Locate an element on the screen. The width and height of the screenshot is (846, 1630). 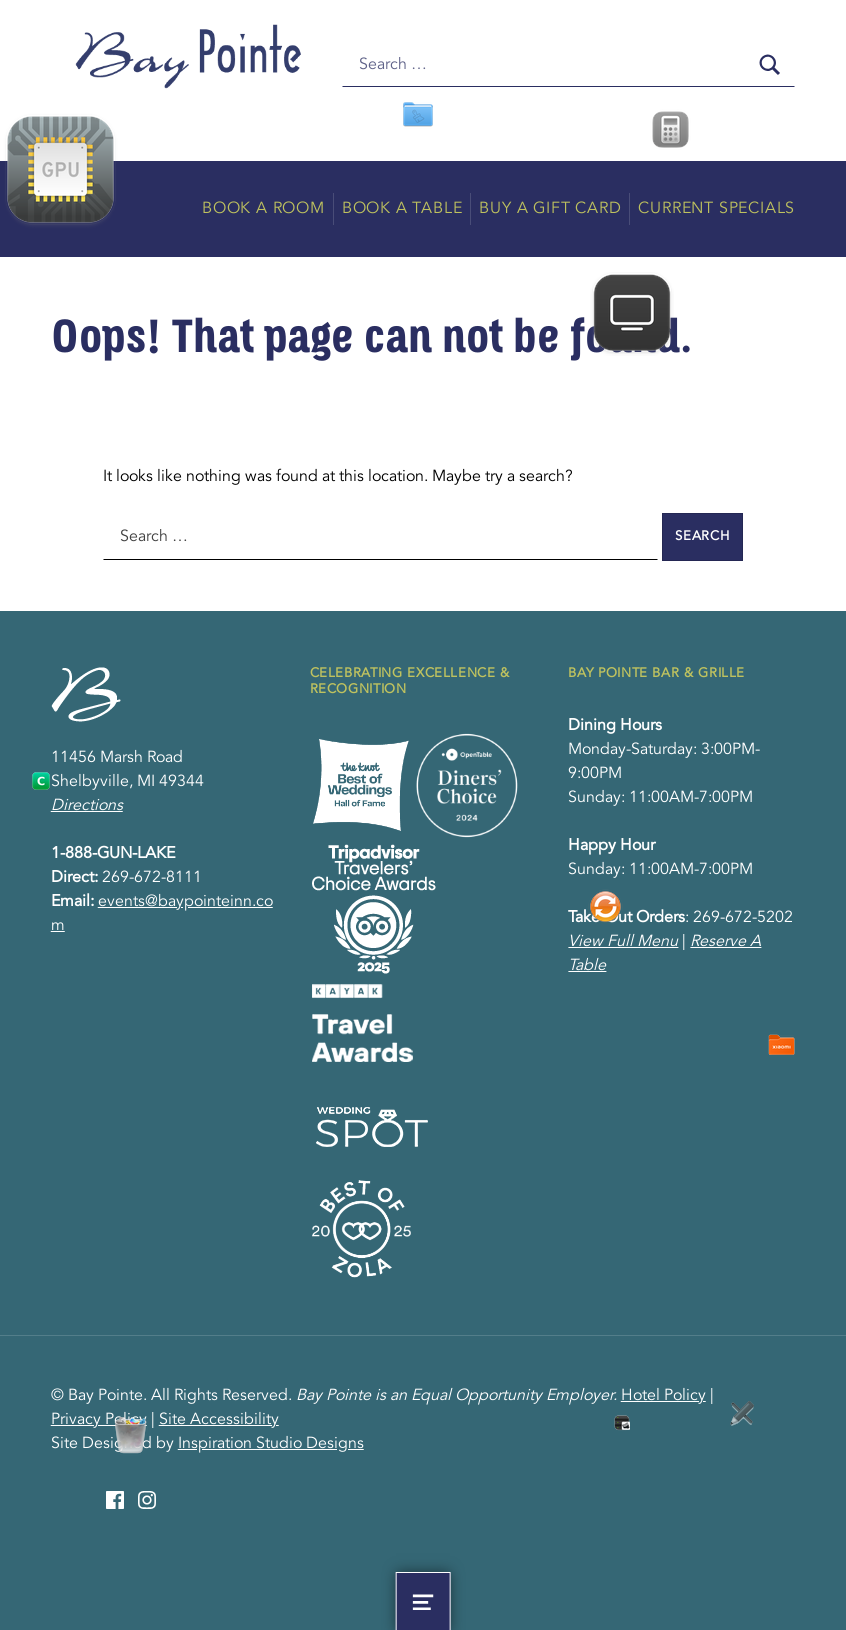
open your work files folder is located at coordinates (418, 114).